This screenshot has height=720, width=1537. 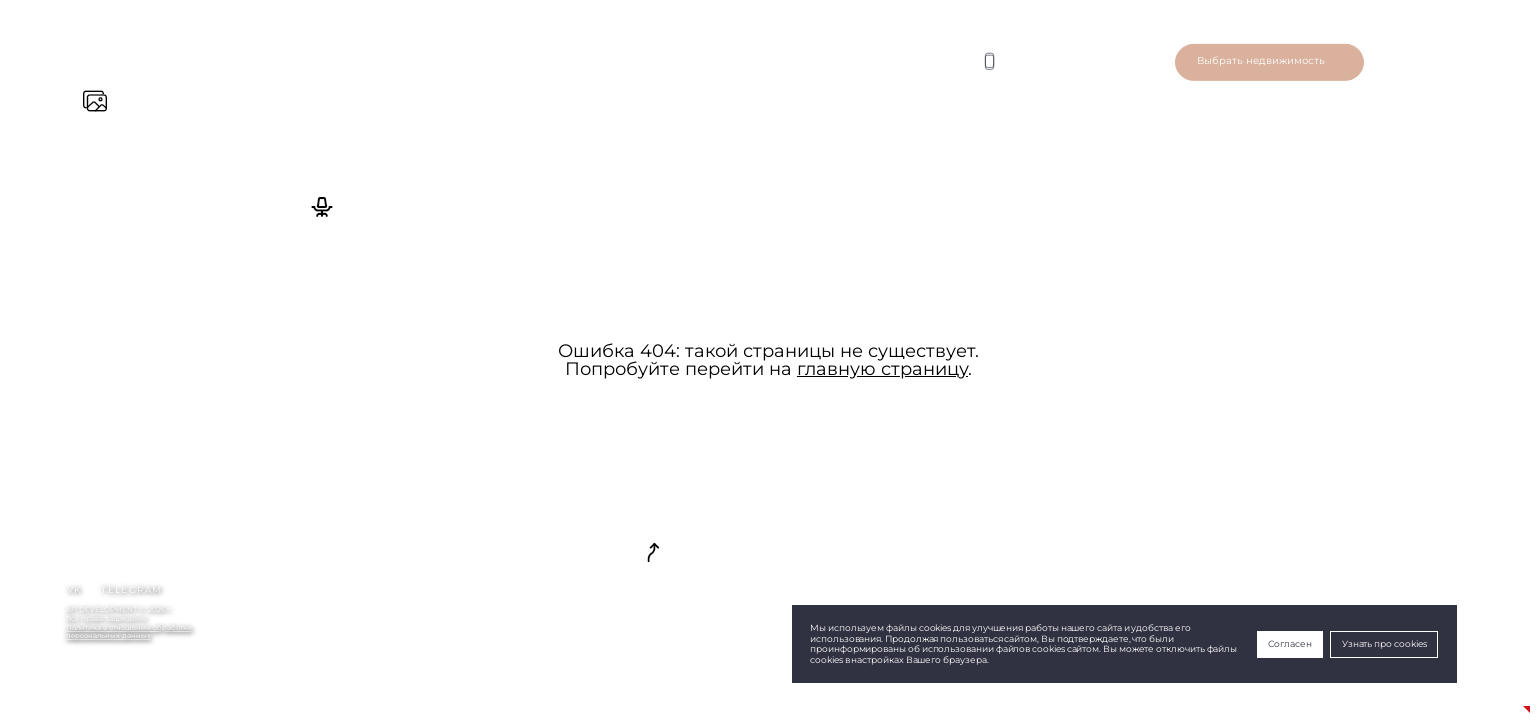 What do you see at coordinates (322, 207) in the screenshot?
I see `access workspace or office settings` at bounding box center [322, 207].